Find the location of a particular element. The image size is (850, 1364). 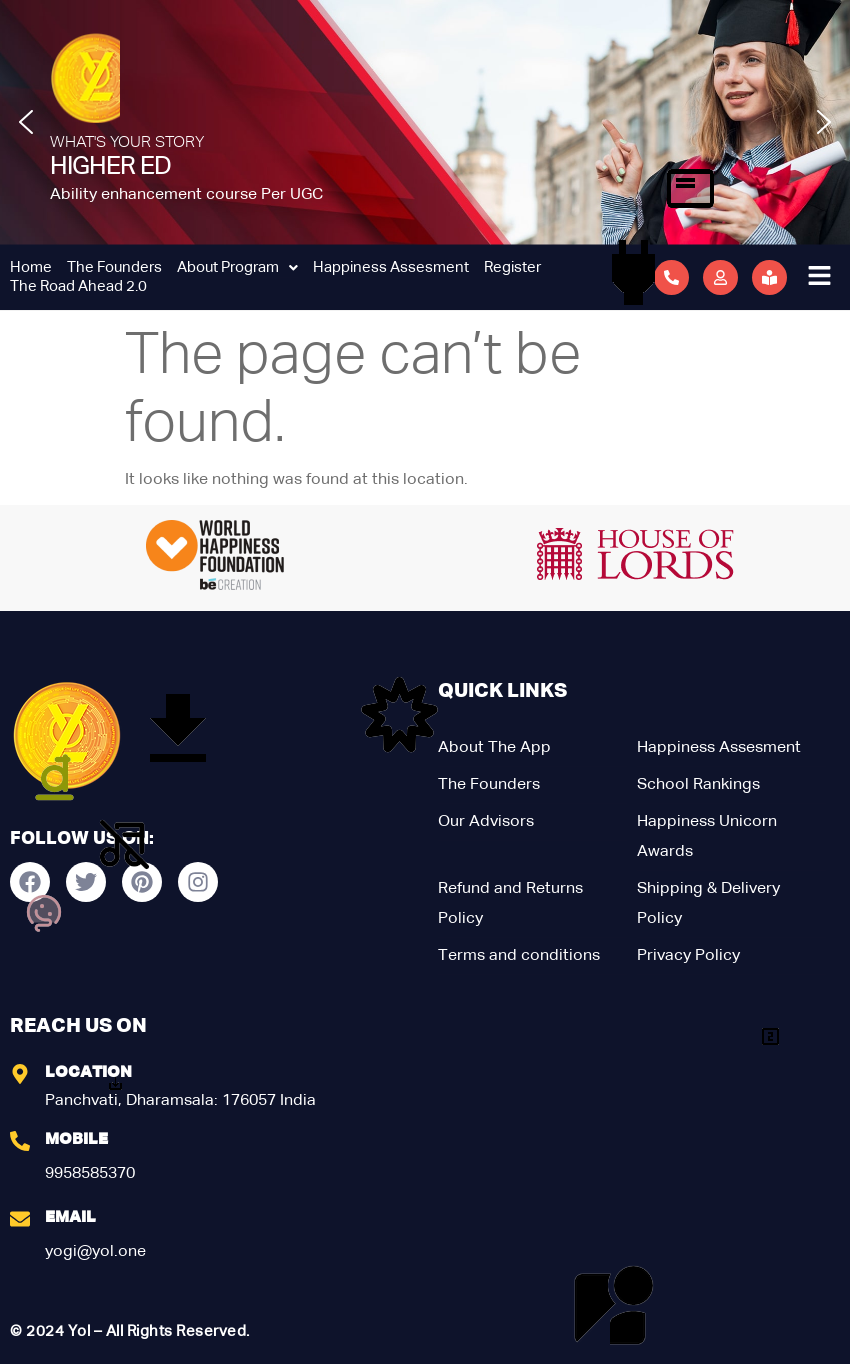

indicates Vietnamese dong currency is located at coordinates (54, 778).